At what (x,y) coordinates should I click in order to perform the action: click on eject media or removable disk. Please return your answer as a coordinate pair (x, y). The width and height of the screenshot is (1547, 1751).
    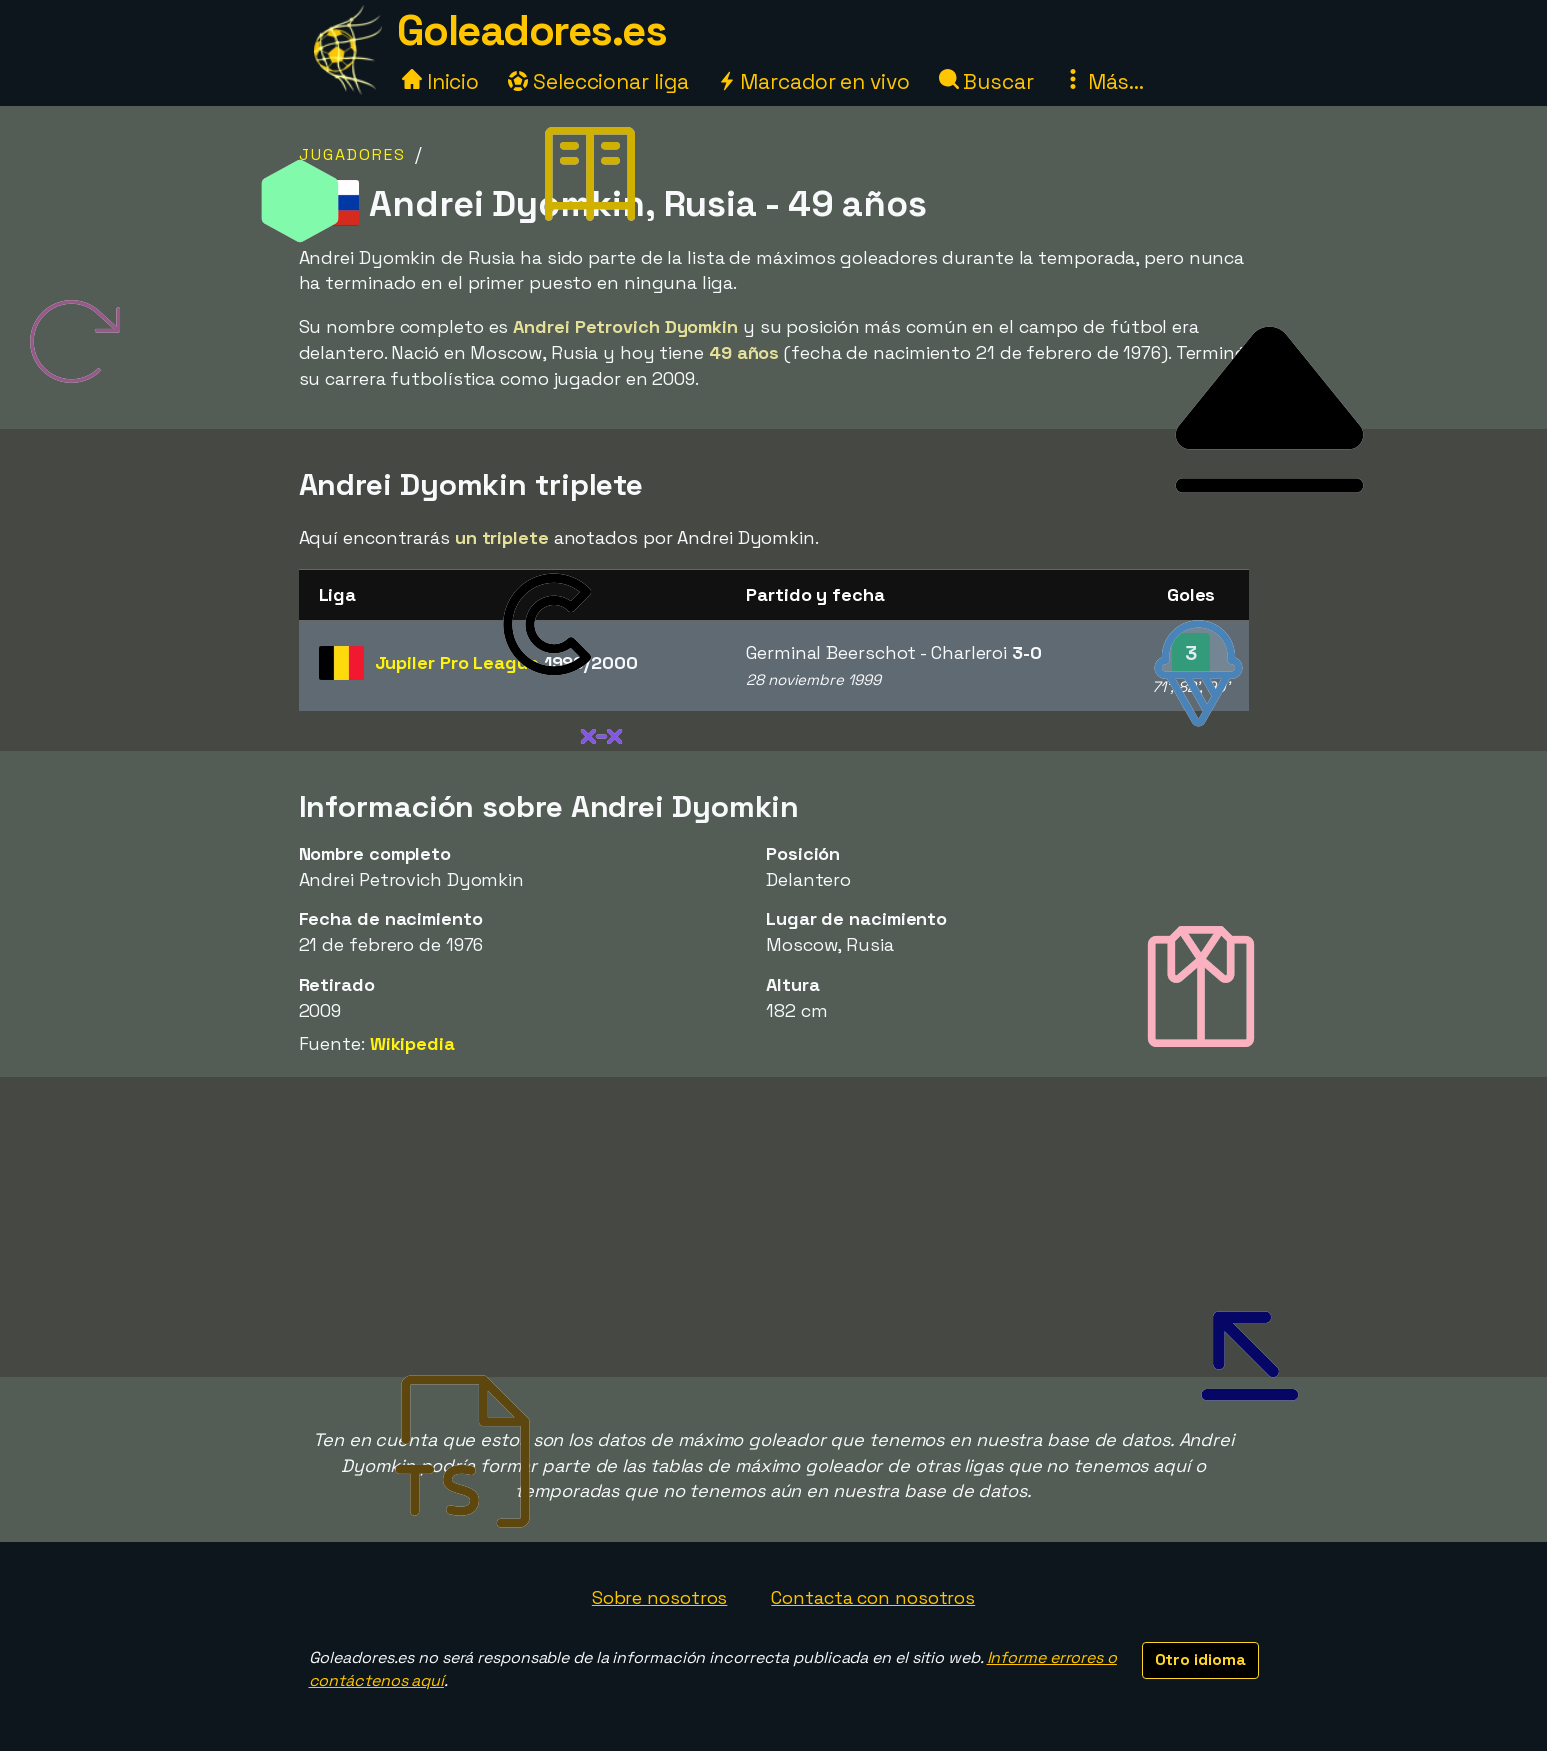
    Looking at the image, I should click on (1269, 420).